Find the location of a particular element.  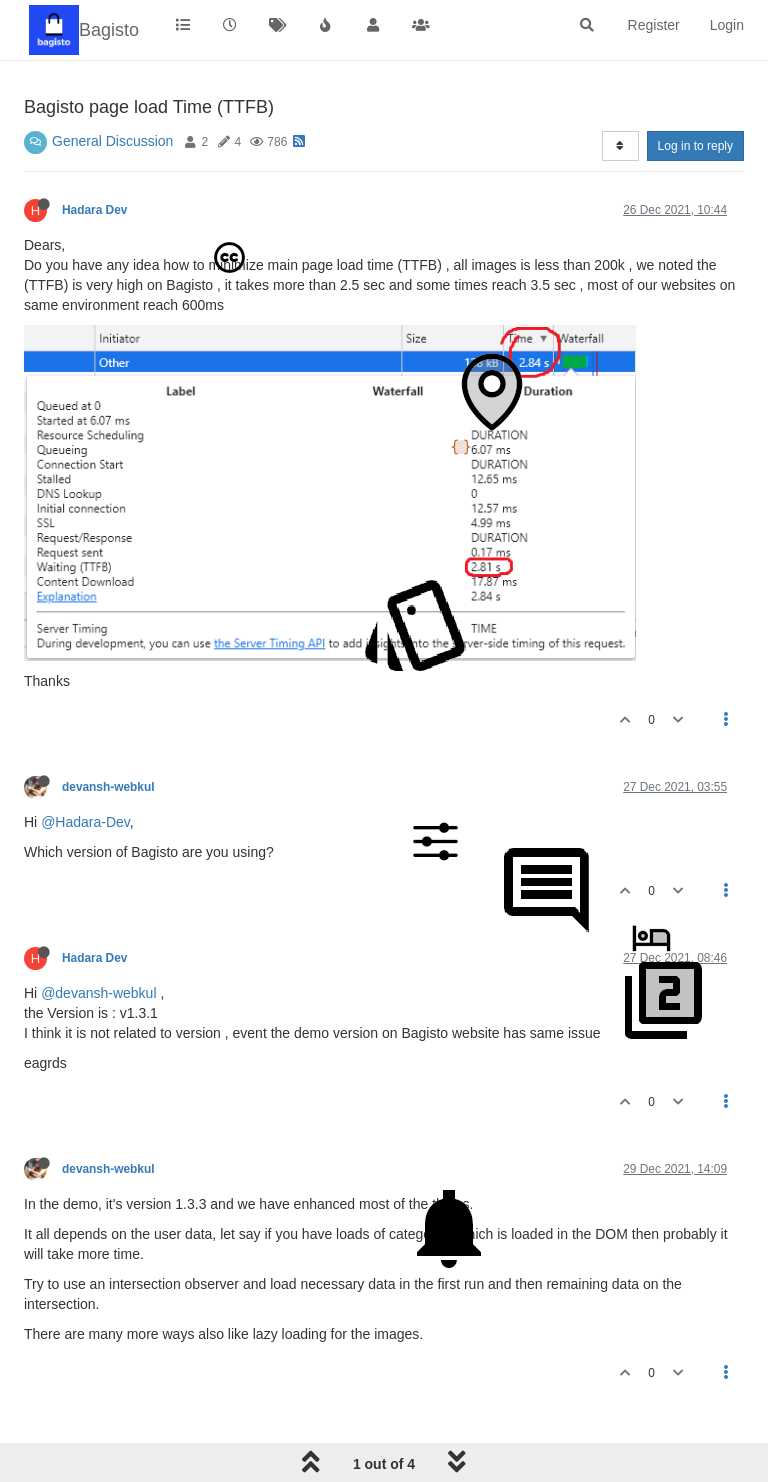

indicates content is licensed under creative commons is located at coordinates (229, 257).